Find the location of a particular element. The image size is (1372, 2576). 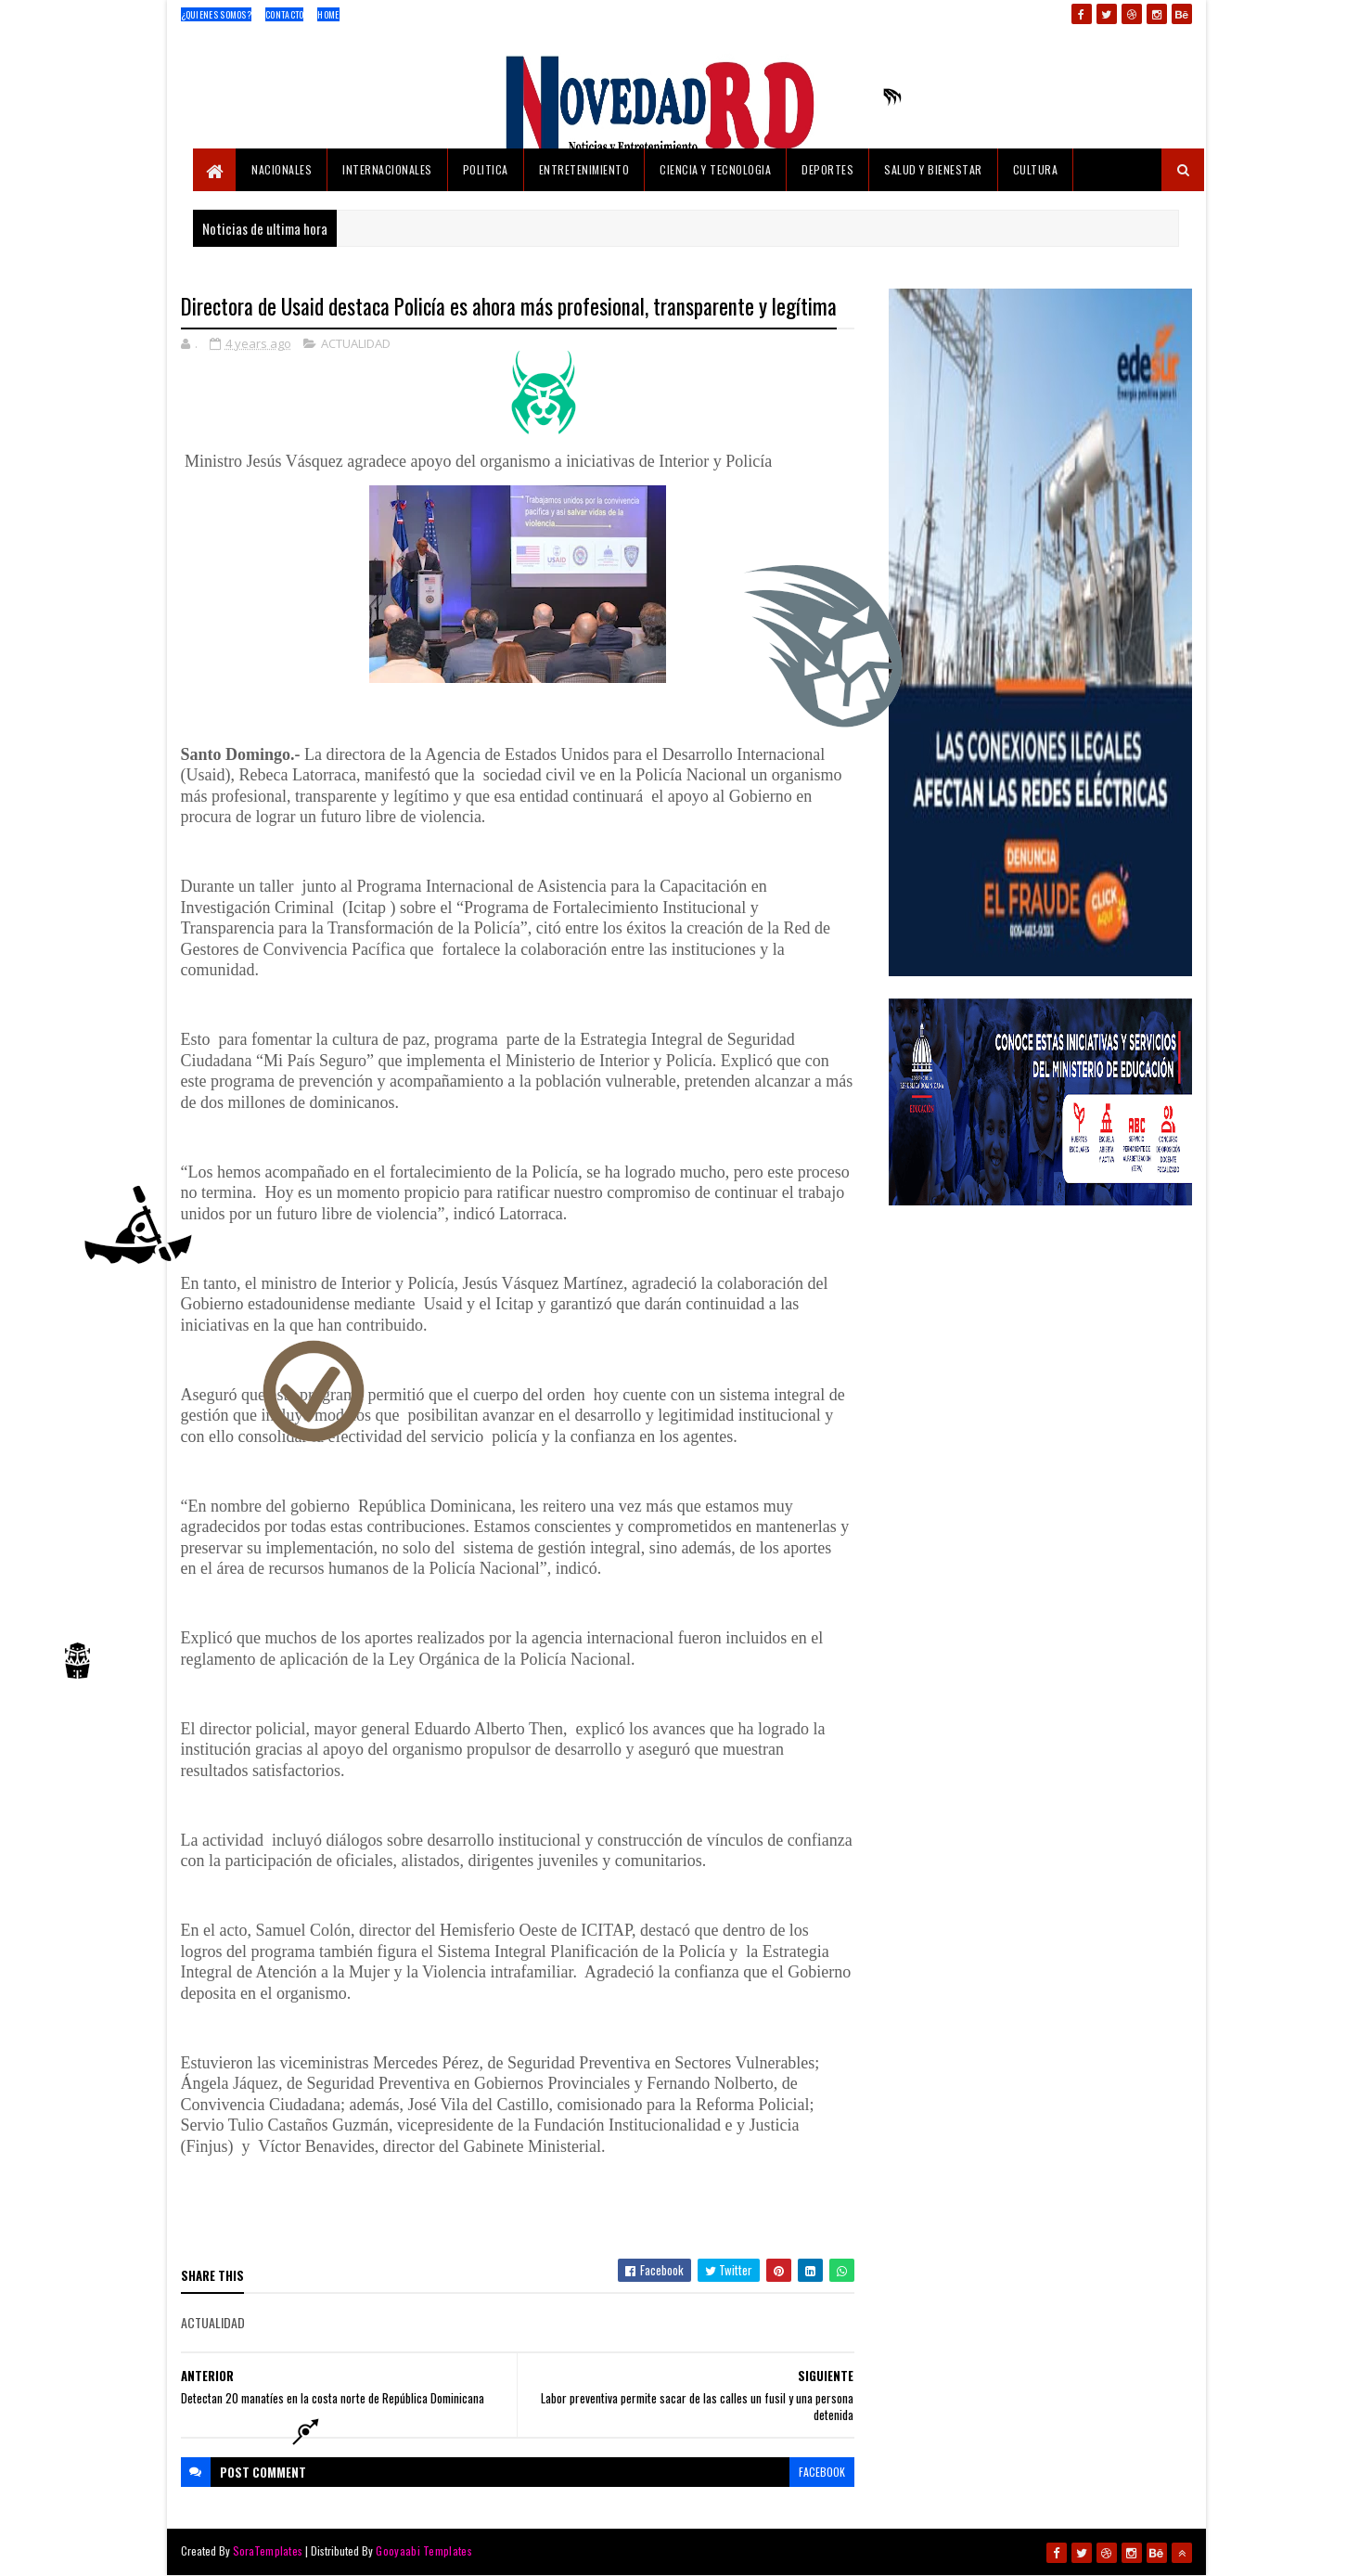

access kayaking or canoeing activities is located at coordinates (138, 1229).